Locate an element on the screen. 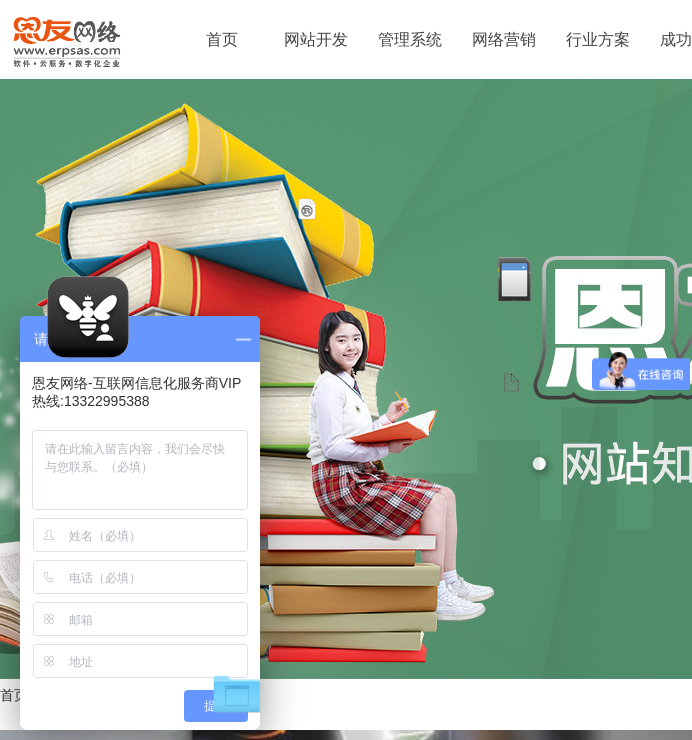  access SD card storage is located at coordinates (515, 280).